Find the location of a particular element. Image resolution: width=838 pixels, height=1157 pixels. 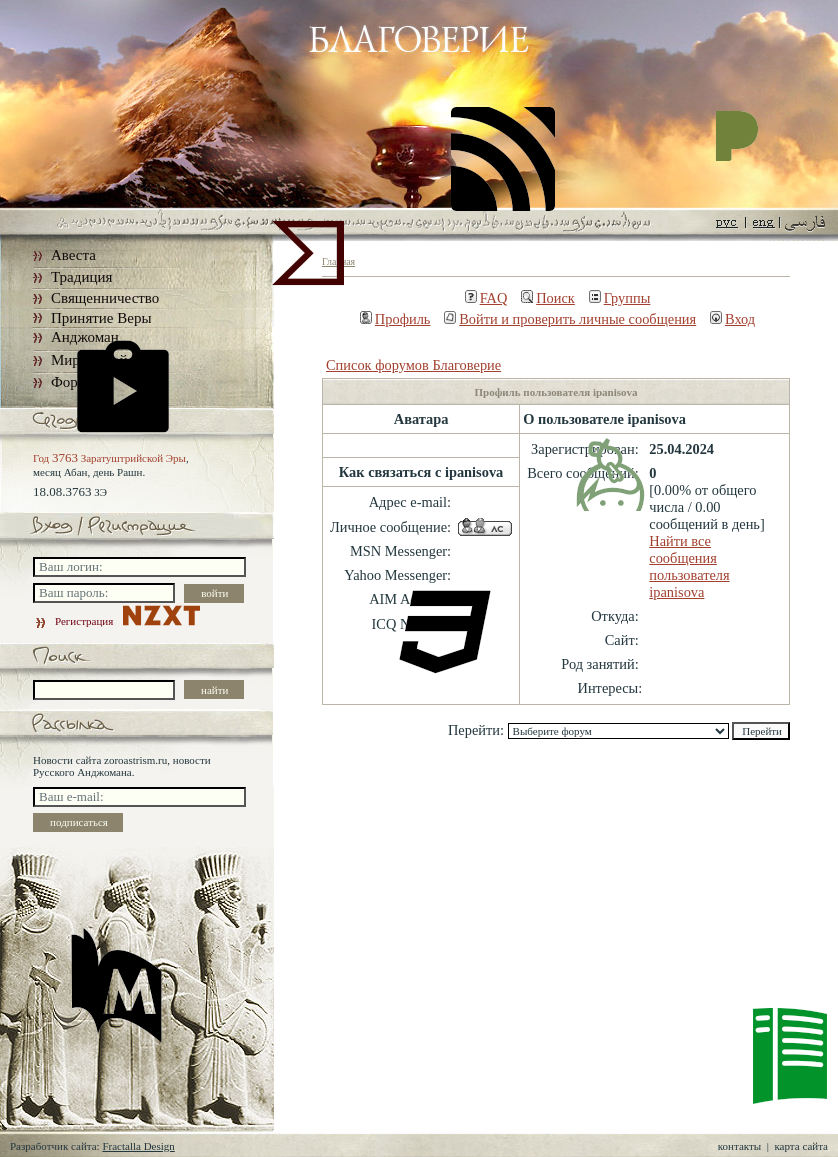

start a presentation or slideshow is located at coordinates (123, 391).